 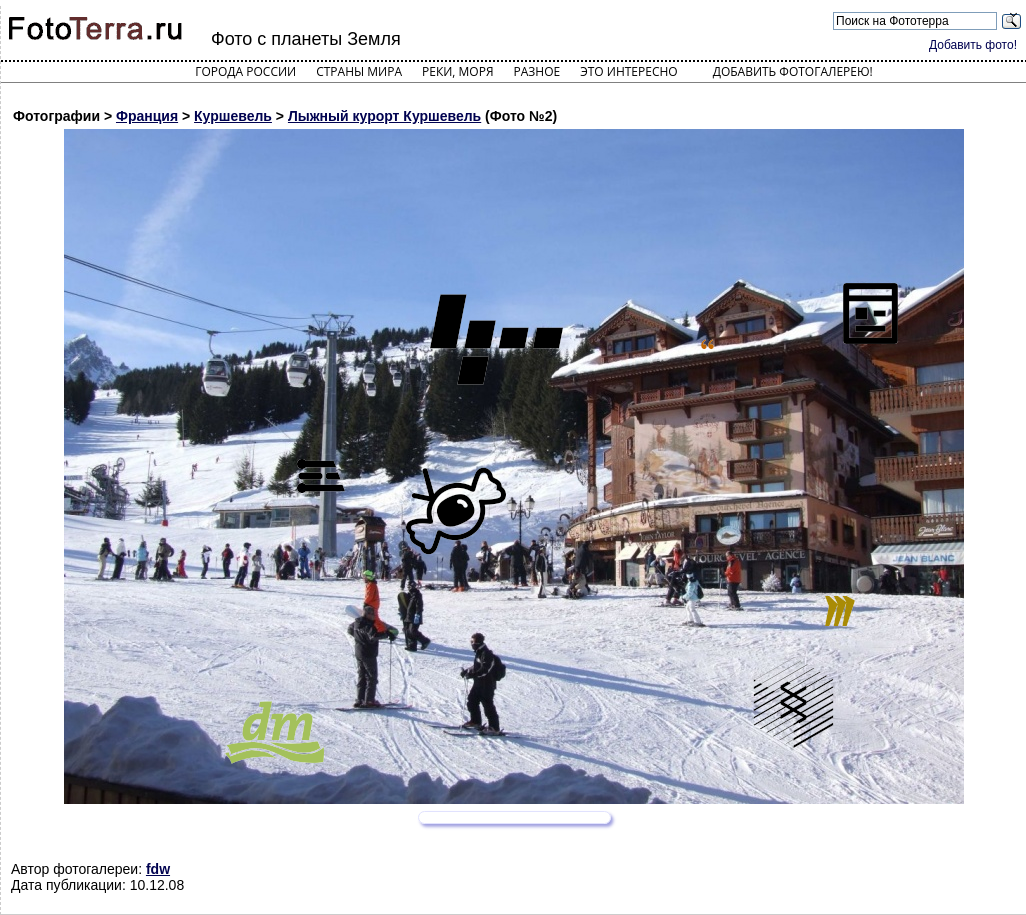 I want to click on open pages document, so click(x=870, y=313).